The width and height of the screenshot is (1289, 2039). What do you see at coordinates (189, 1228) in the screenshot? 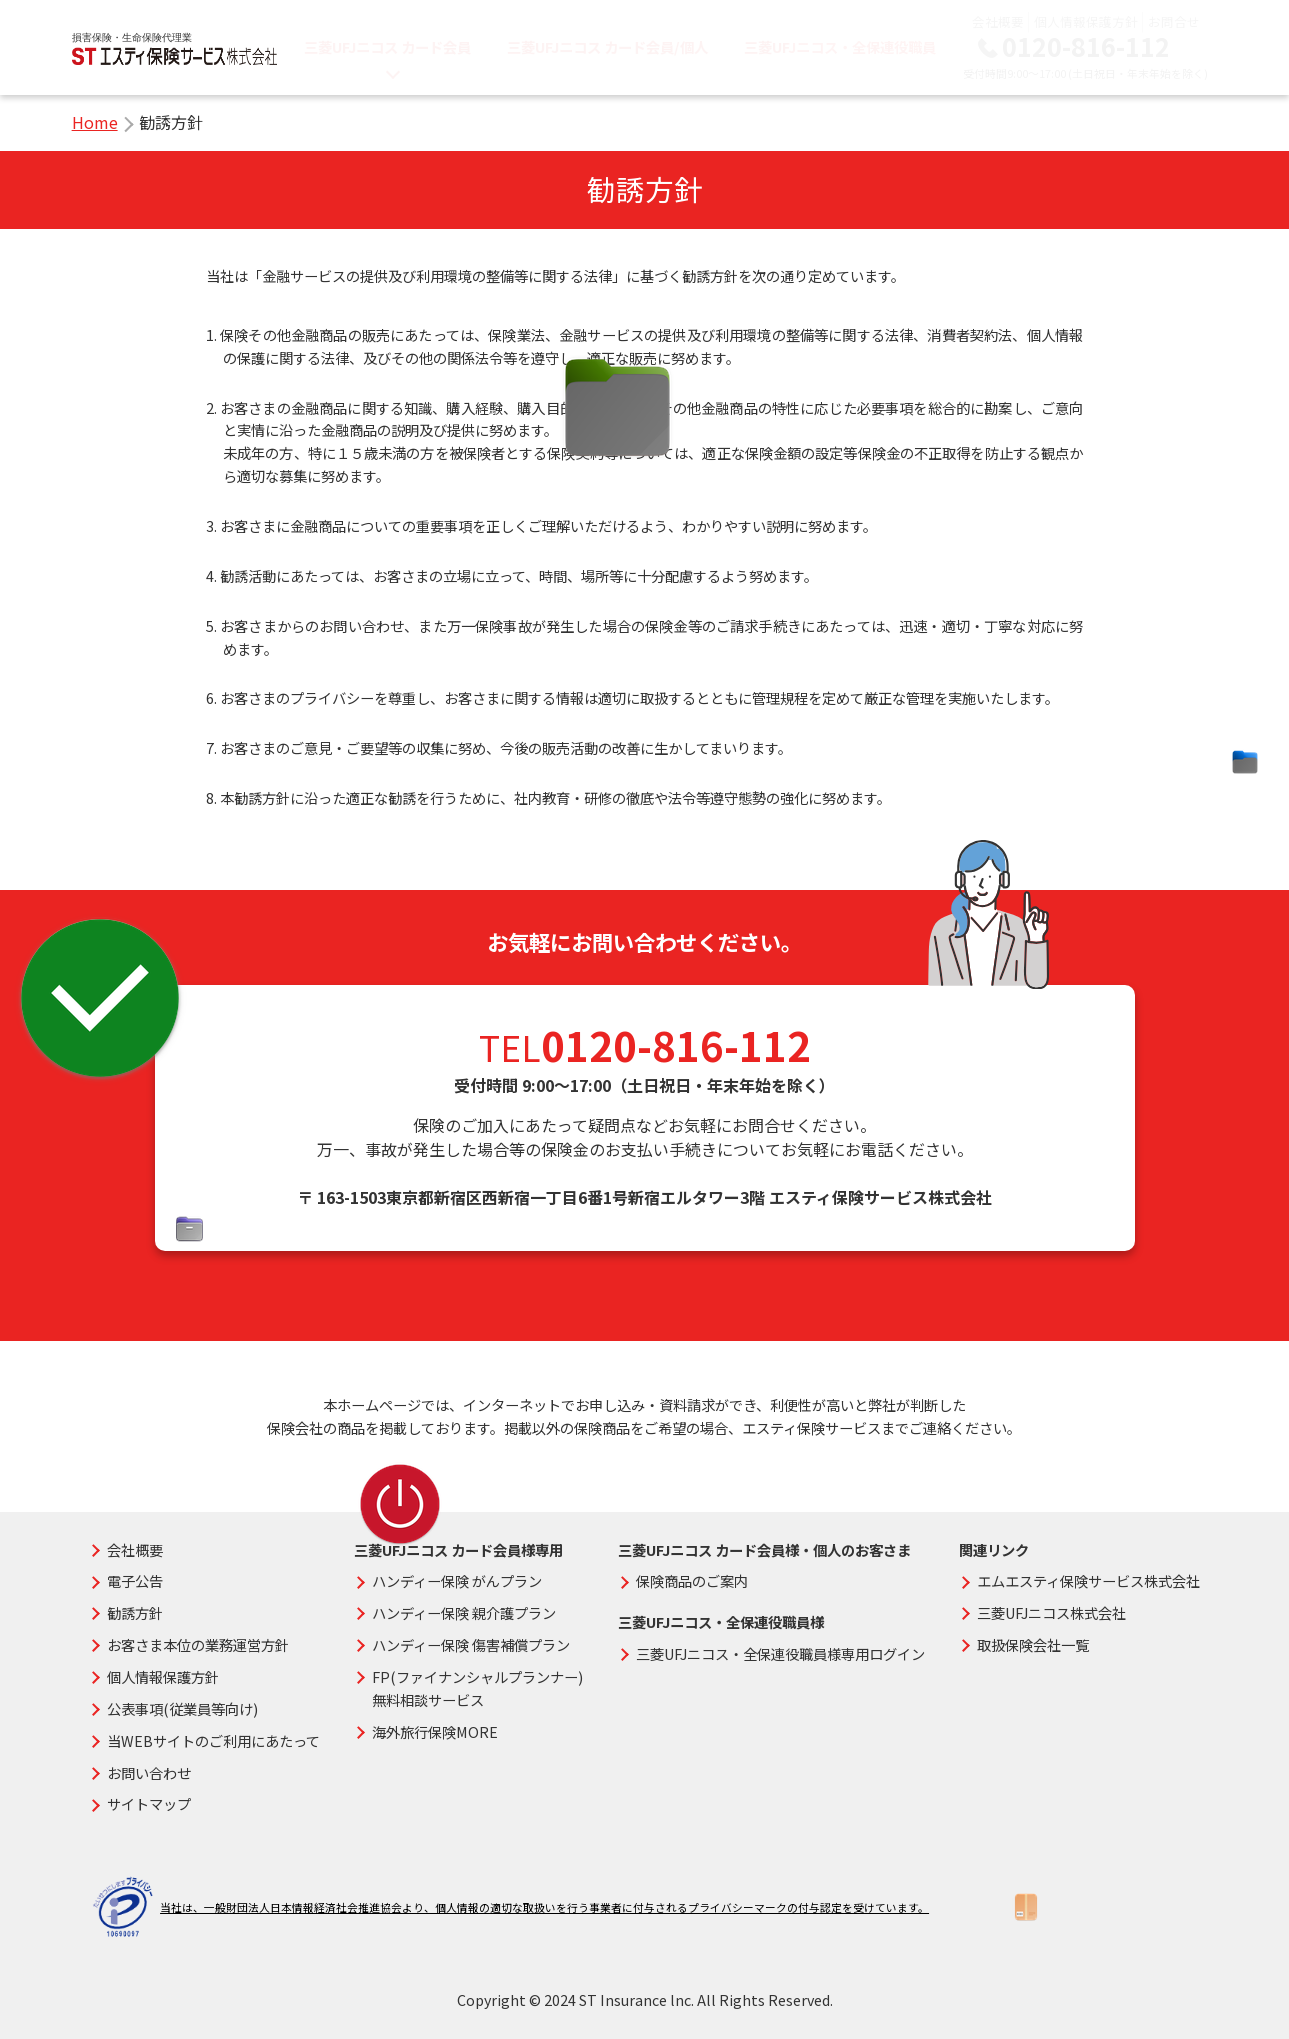
I see `open the files application` at bounding box center [189, 1228].